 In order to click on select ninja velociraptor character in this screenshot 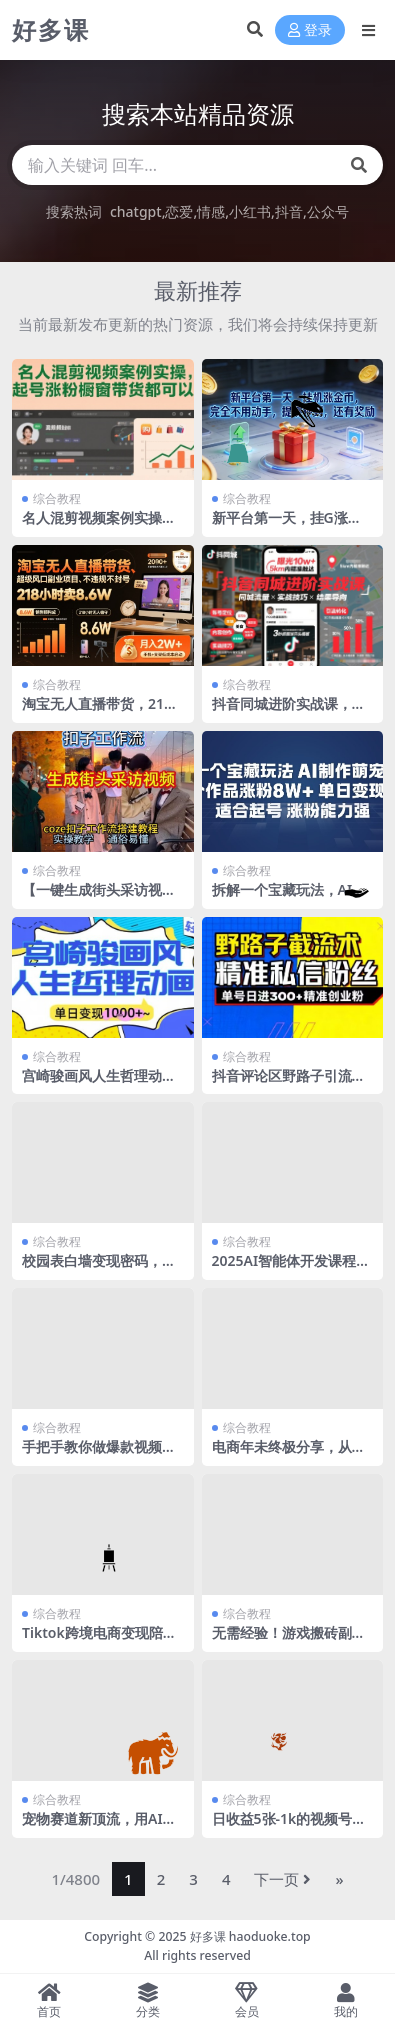, I will do `click(307, 411)`.